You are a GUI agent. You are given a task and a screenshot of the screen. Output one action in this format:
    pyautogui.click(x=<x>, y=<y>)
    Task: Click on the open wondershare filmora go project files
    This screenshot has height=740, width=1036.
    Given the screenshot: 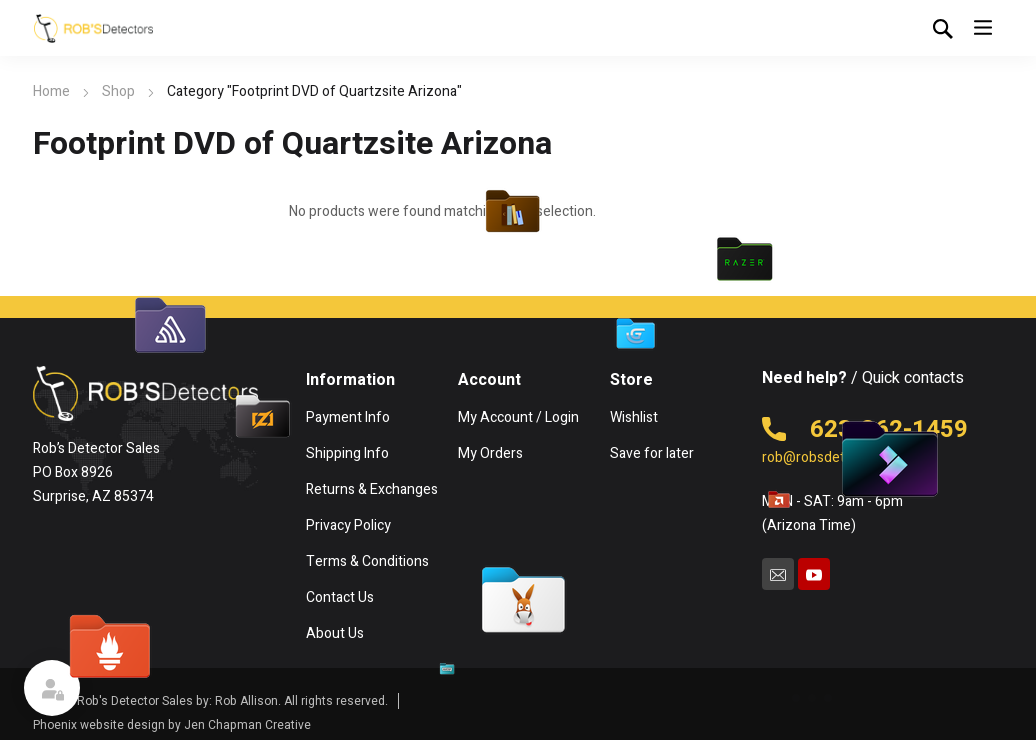 What is the action you would take?
    pyautogui.click(x=889, y=461)
    